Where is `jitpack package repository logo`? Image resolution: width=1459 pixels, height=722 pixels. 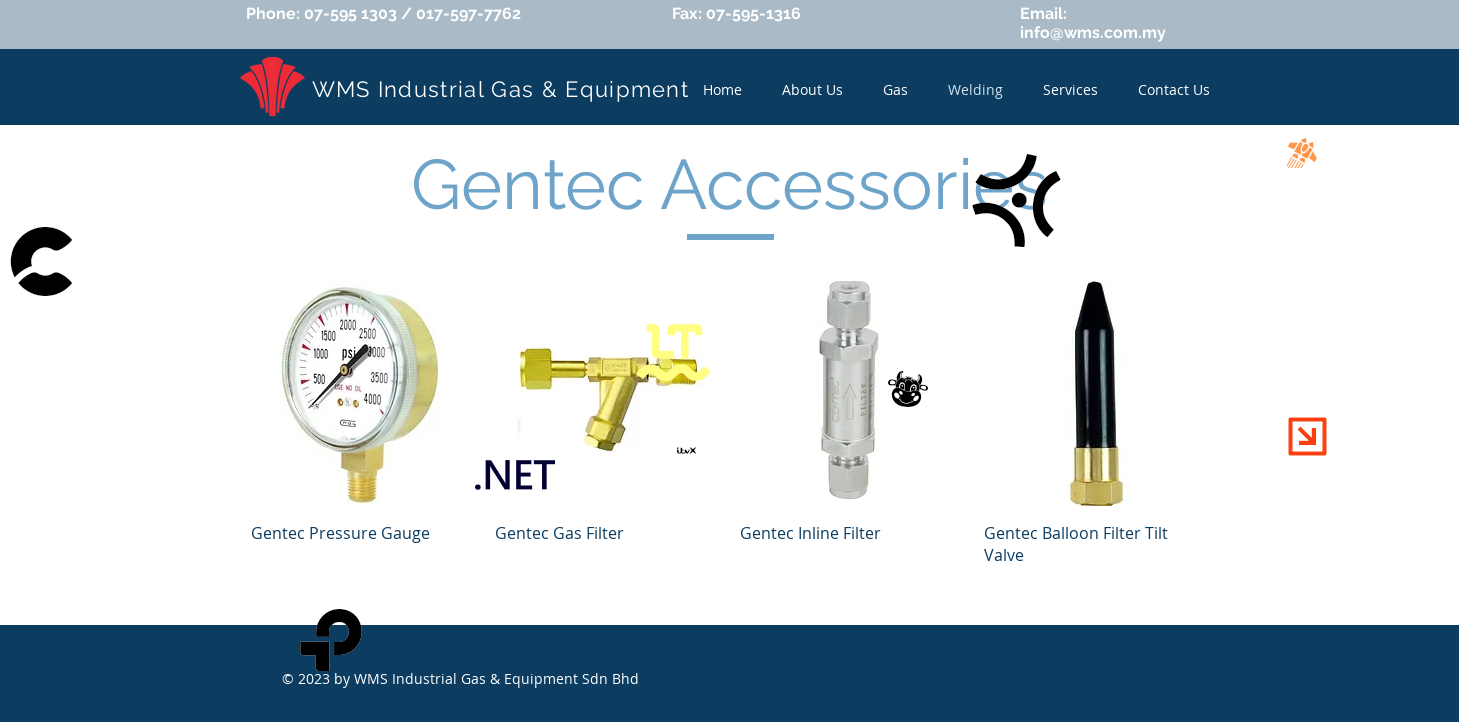
jitpack package repository logo is located at coordinates (1302, 153).